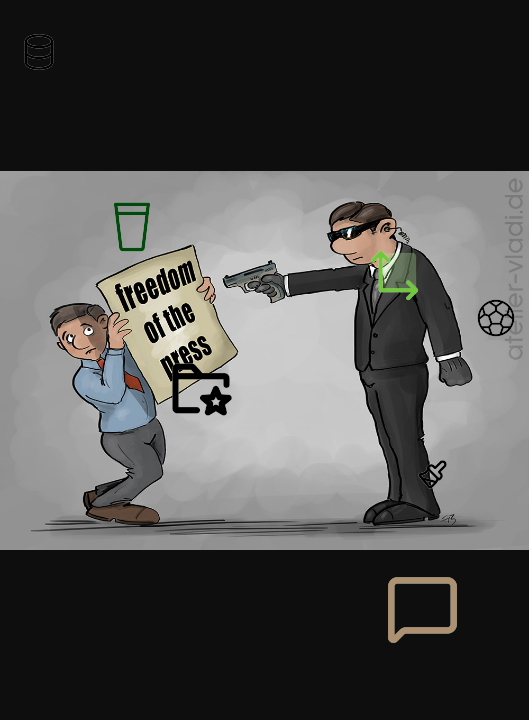 The image size is (529, 720). I want to click on open chat or messaging, so click(422, 608).